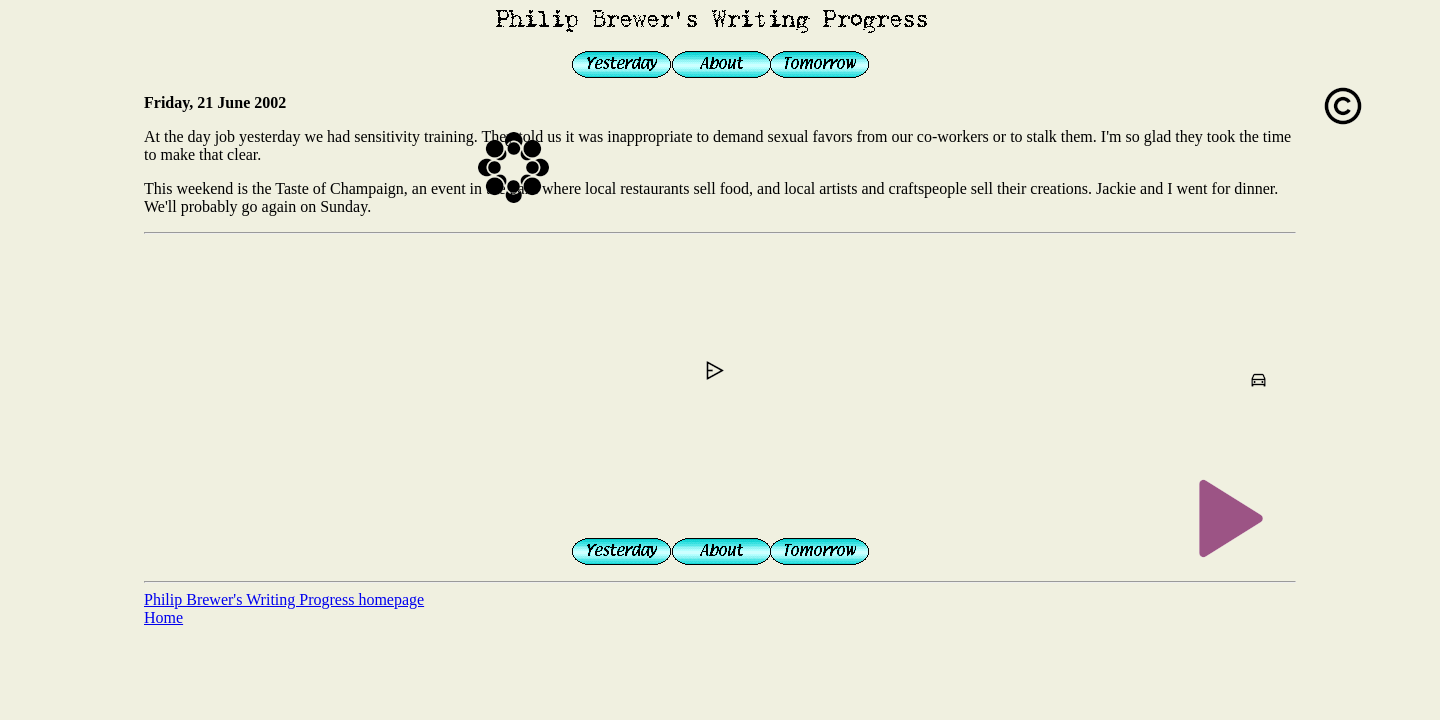 The height and width of the screenshot is (720, 1440). Describe the element at coordinates (1224, 518) in the screenshot. I see `play media or video content` at that location.